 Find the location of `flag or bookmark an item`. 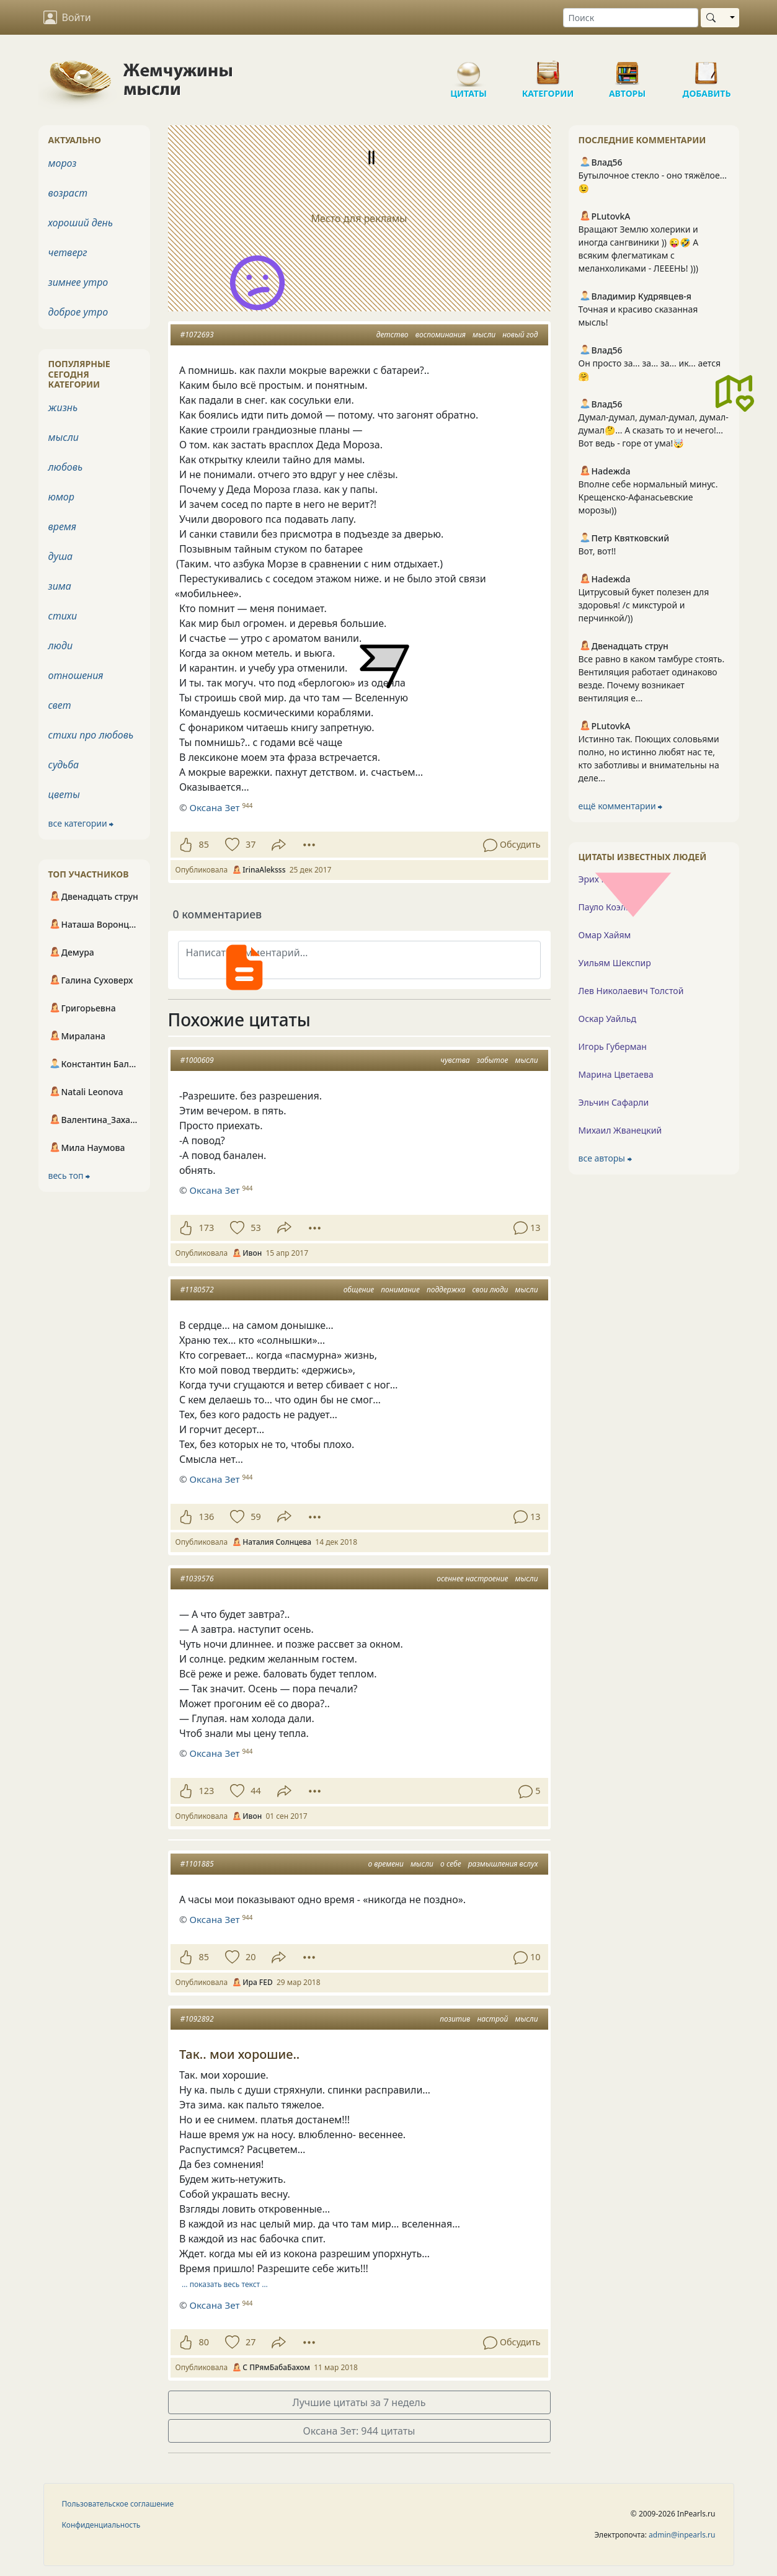

flag or bookmark an item is located at coordinates (383, 664).